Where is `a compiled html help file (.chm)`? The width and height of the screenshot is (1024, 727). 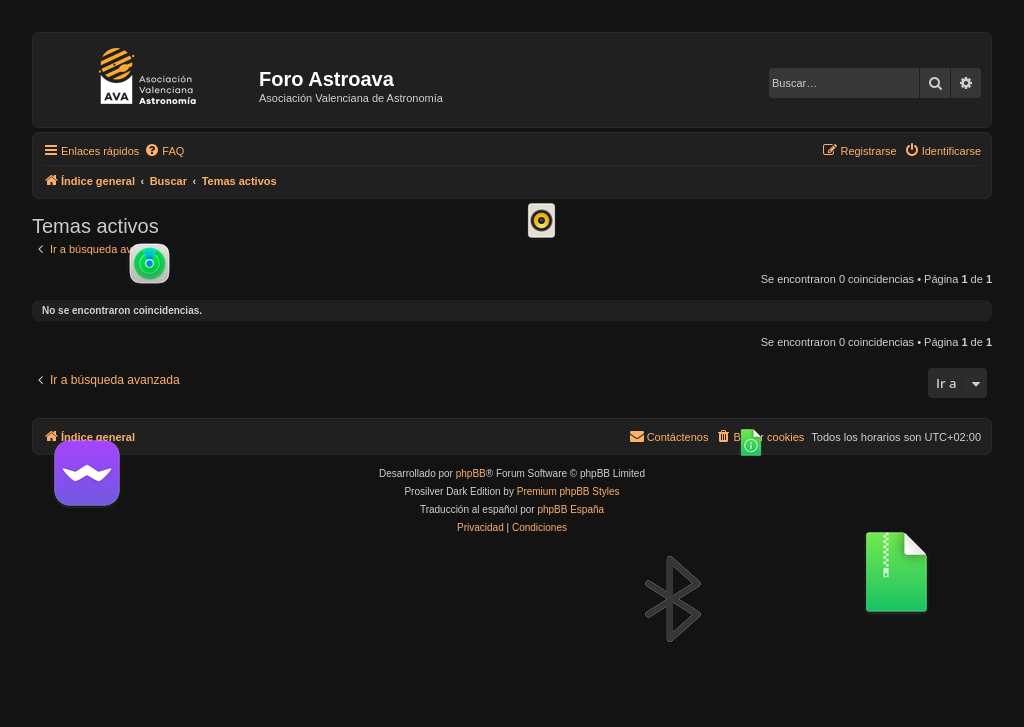 a compiled html help file (.chm) is located at coordinates (751, 443).